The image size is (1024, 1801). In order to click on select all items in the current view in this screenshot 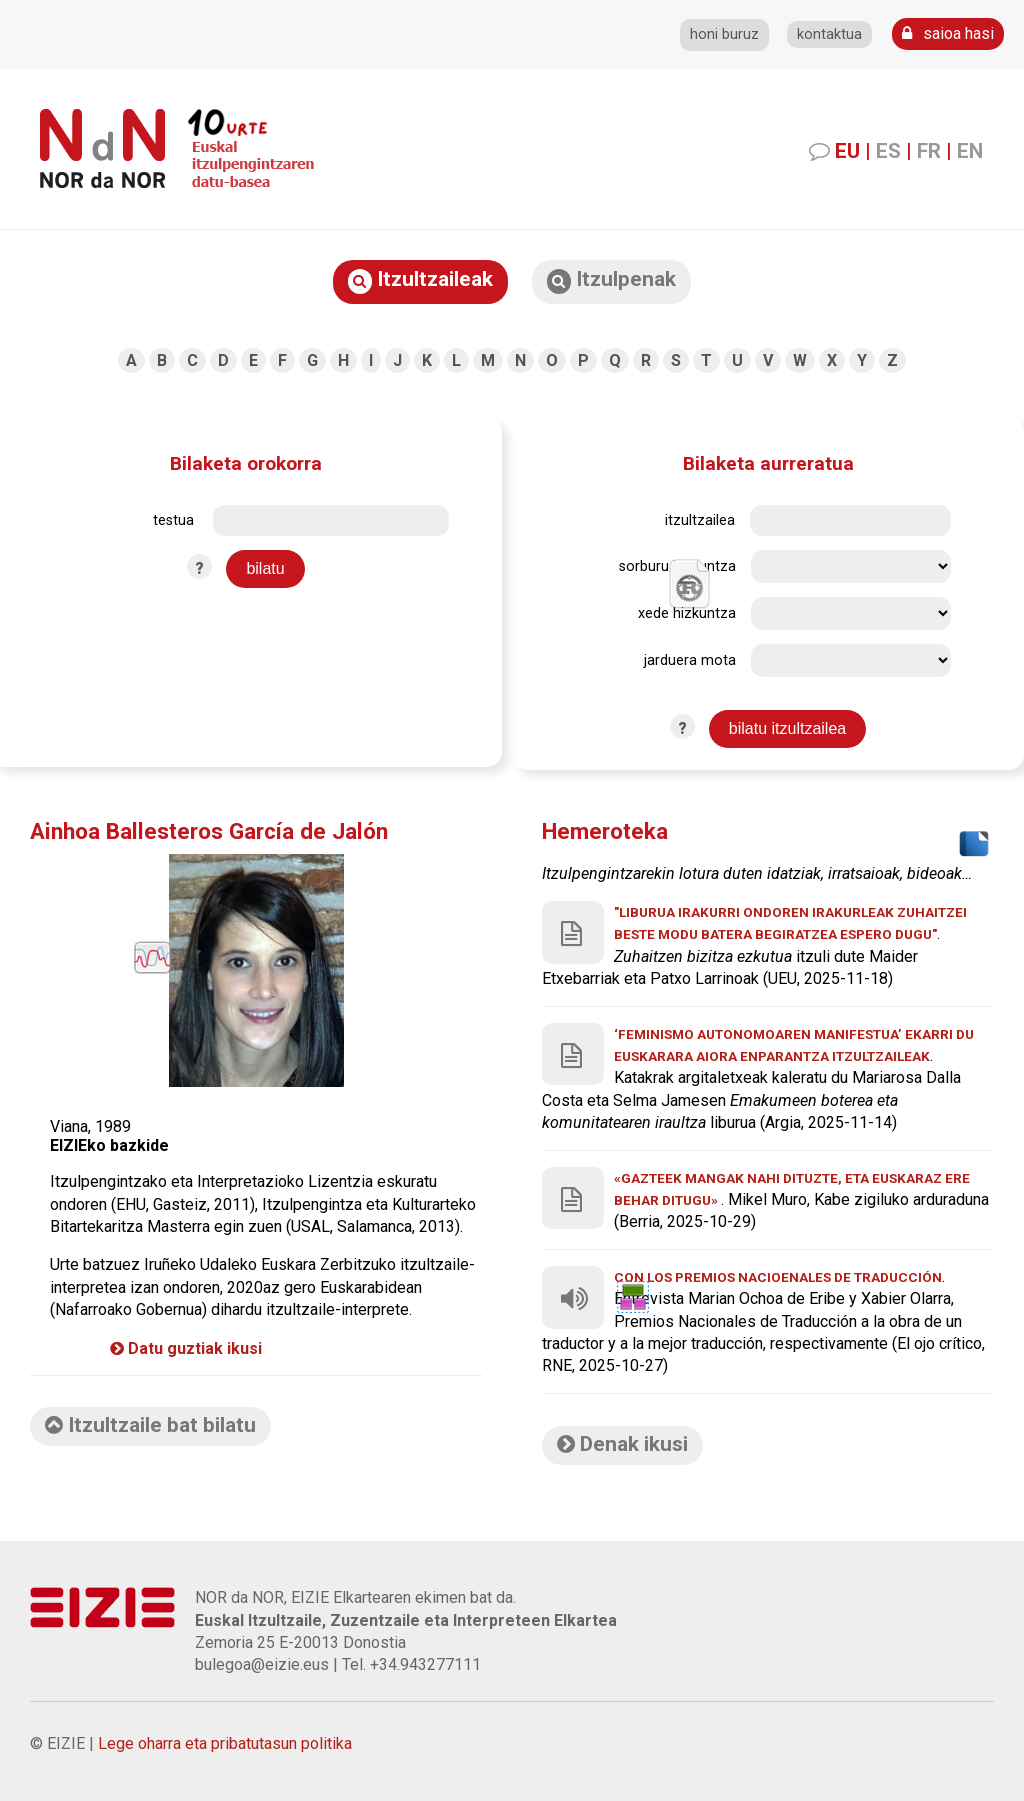, I will do `click(633, 1297)`.